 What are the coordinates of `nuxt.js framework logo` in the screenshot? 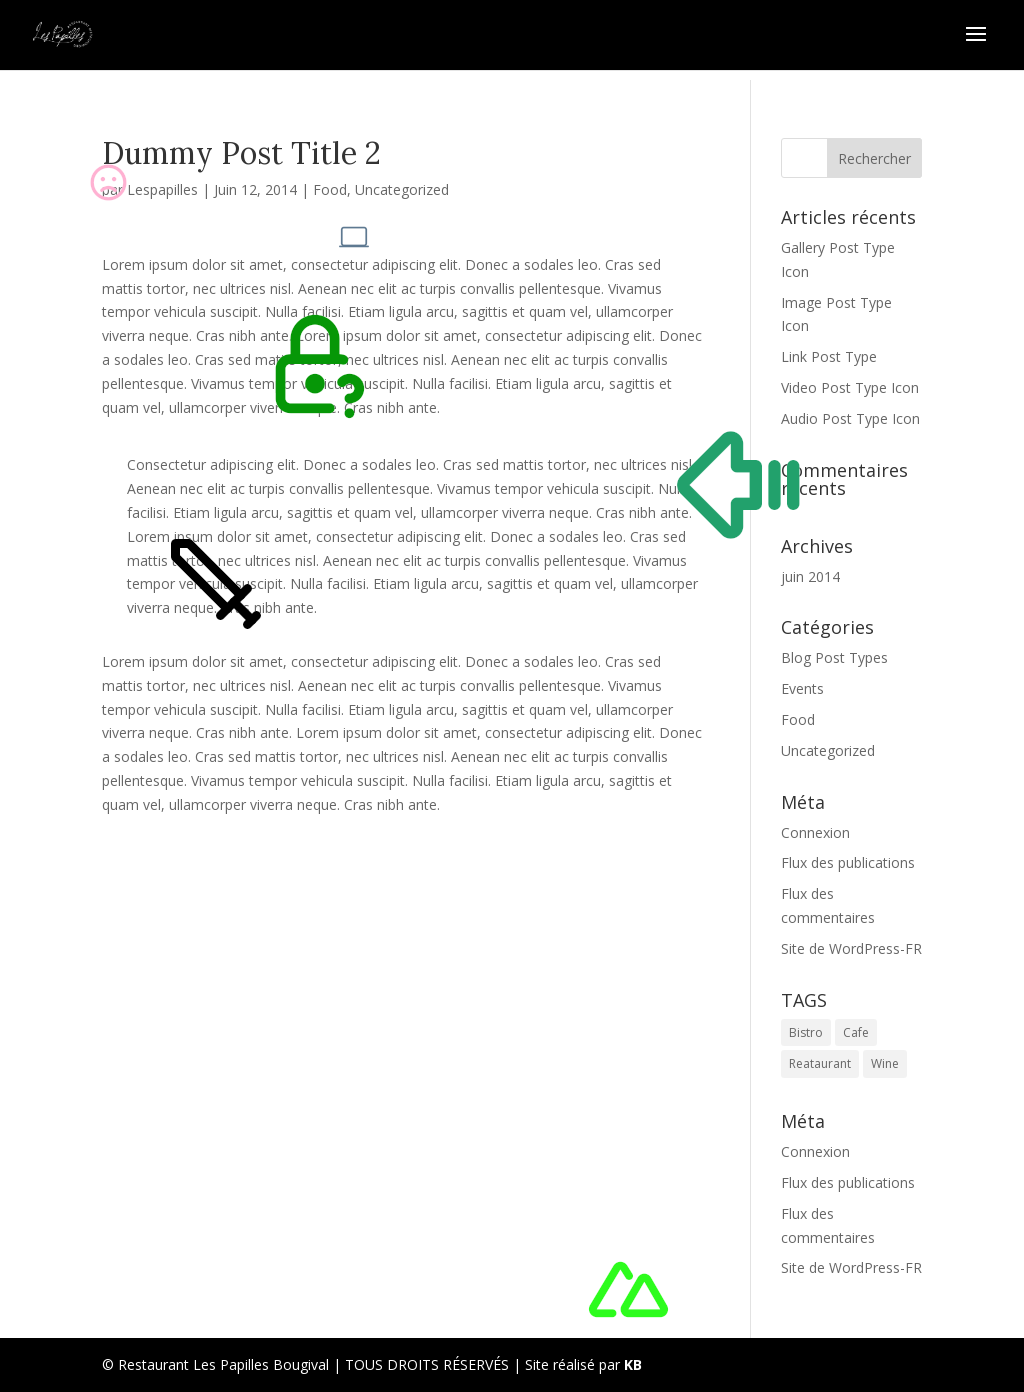 It's located at (628, 1289).